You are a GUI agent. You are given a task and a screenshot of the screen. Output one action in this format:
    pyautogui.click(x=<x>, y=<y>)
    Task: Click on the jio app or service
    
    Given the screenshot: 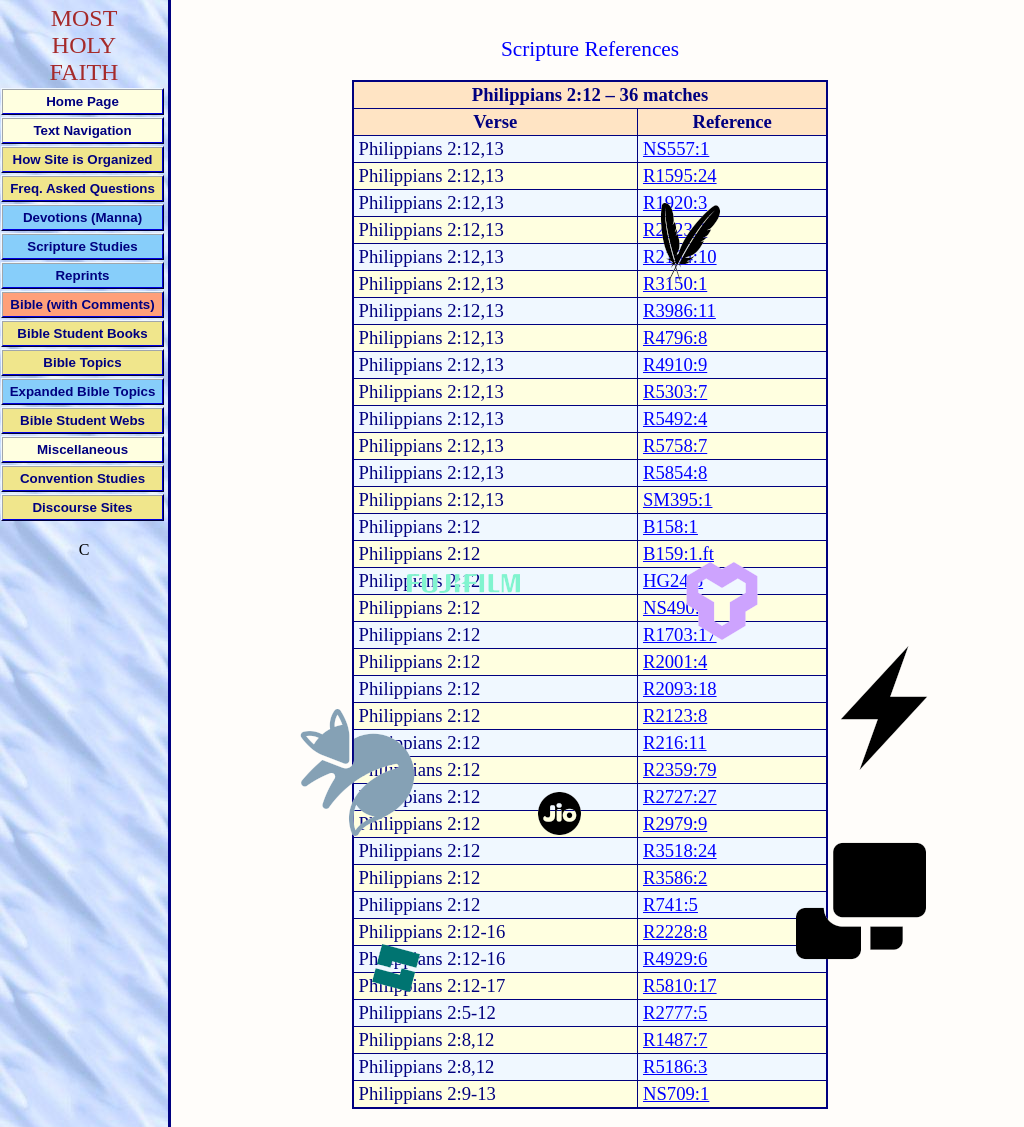 What is the action you would take?
    pyautogui.click(x=559, y=813)
    